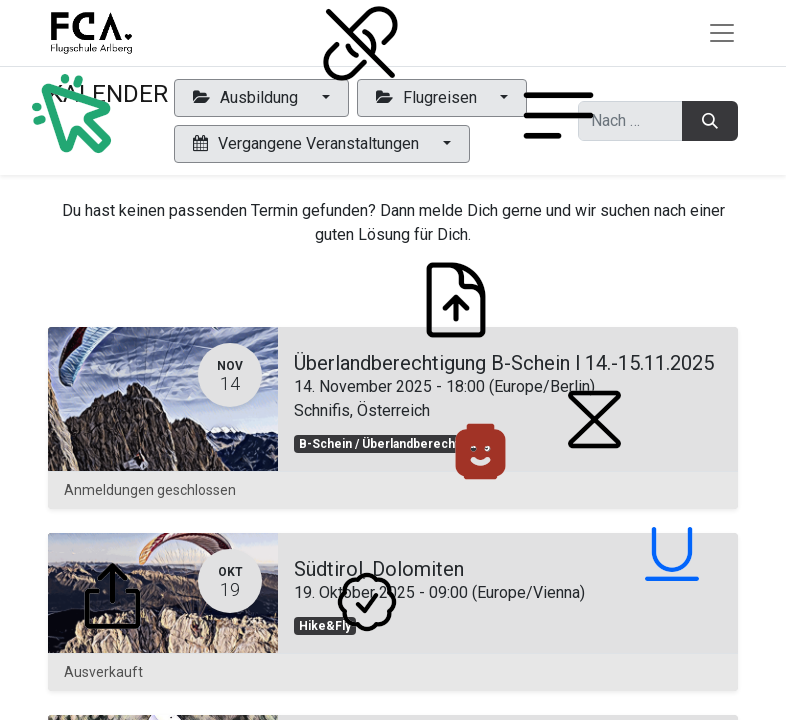 This screenshot has width=786, height=720. I want to click on click or tap to interact, so click(76, 118).